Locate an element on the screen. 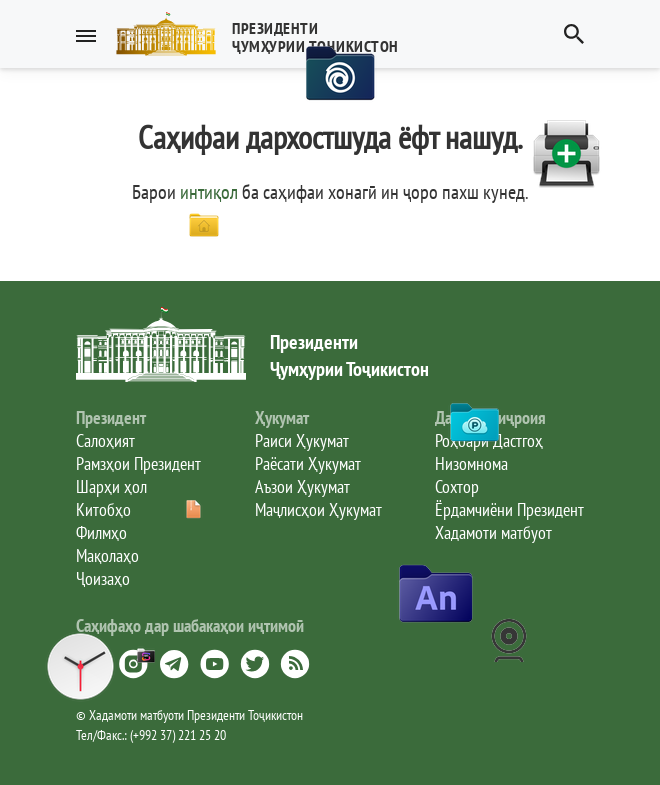  access webcam settings is located at coordinates (509, 639).